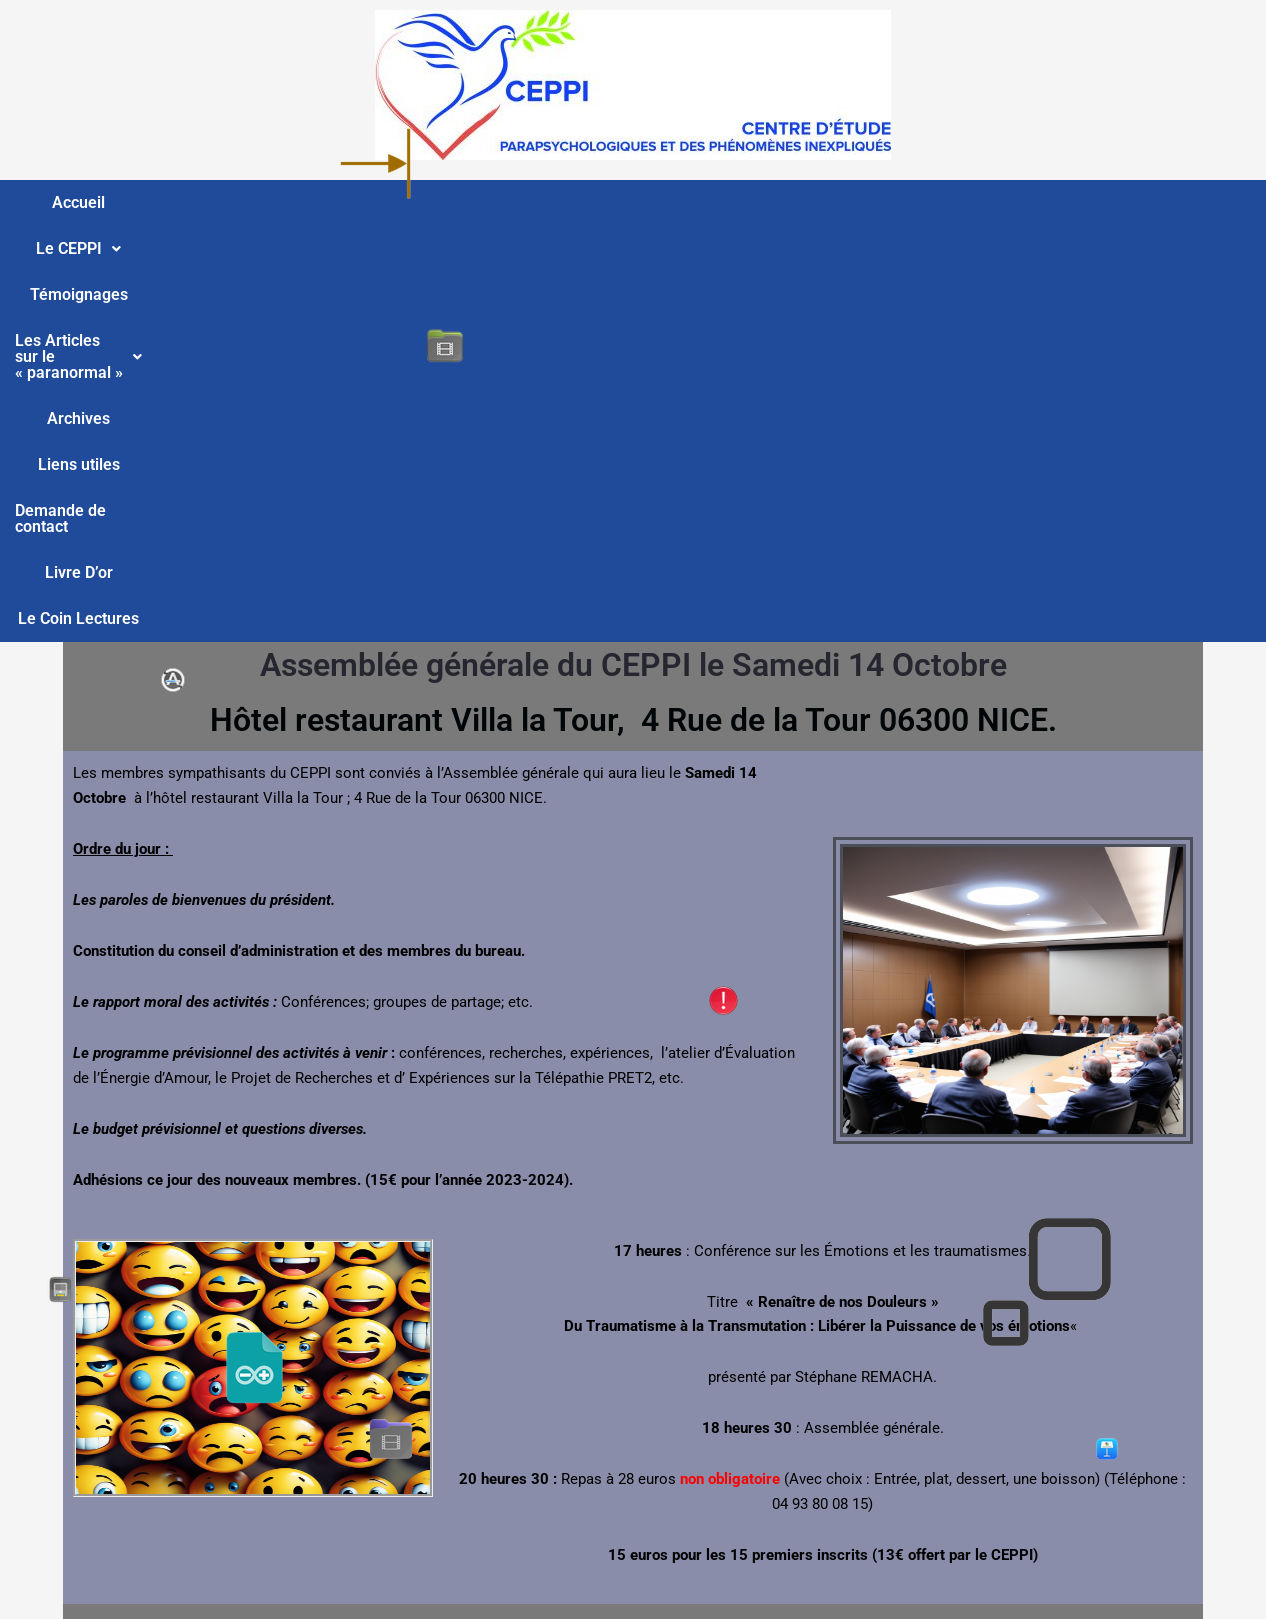 The width and height of the screenshot is (1266, 1619). What do you see at coordinates (723, 1000) in the screenshot?
I see `indicates a warning or alert in a dialog` at bounding box center [723, 1000].